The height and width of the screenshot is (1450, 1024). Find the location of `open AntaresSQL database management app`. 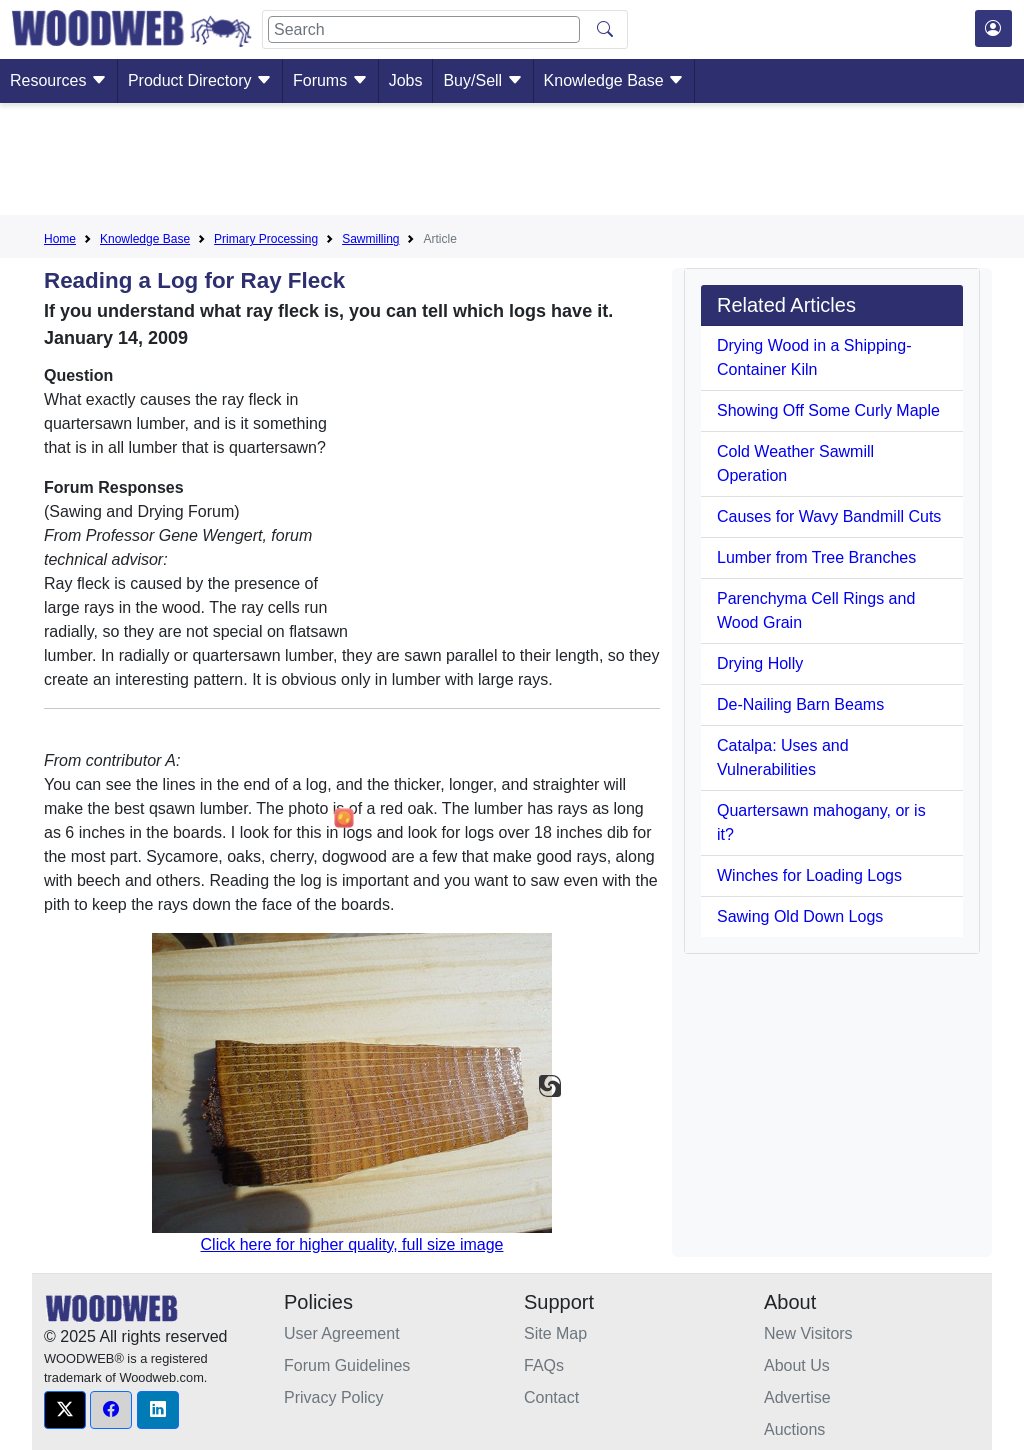

open AntaresSQL database management app is located at coordinates (344, 818).